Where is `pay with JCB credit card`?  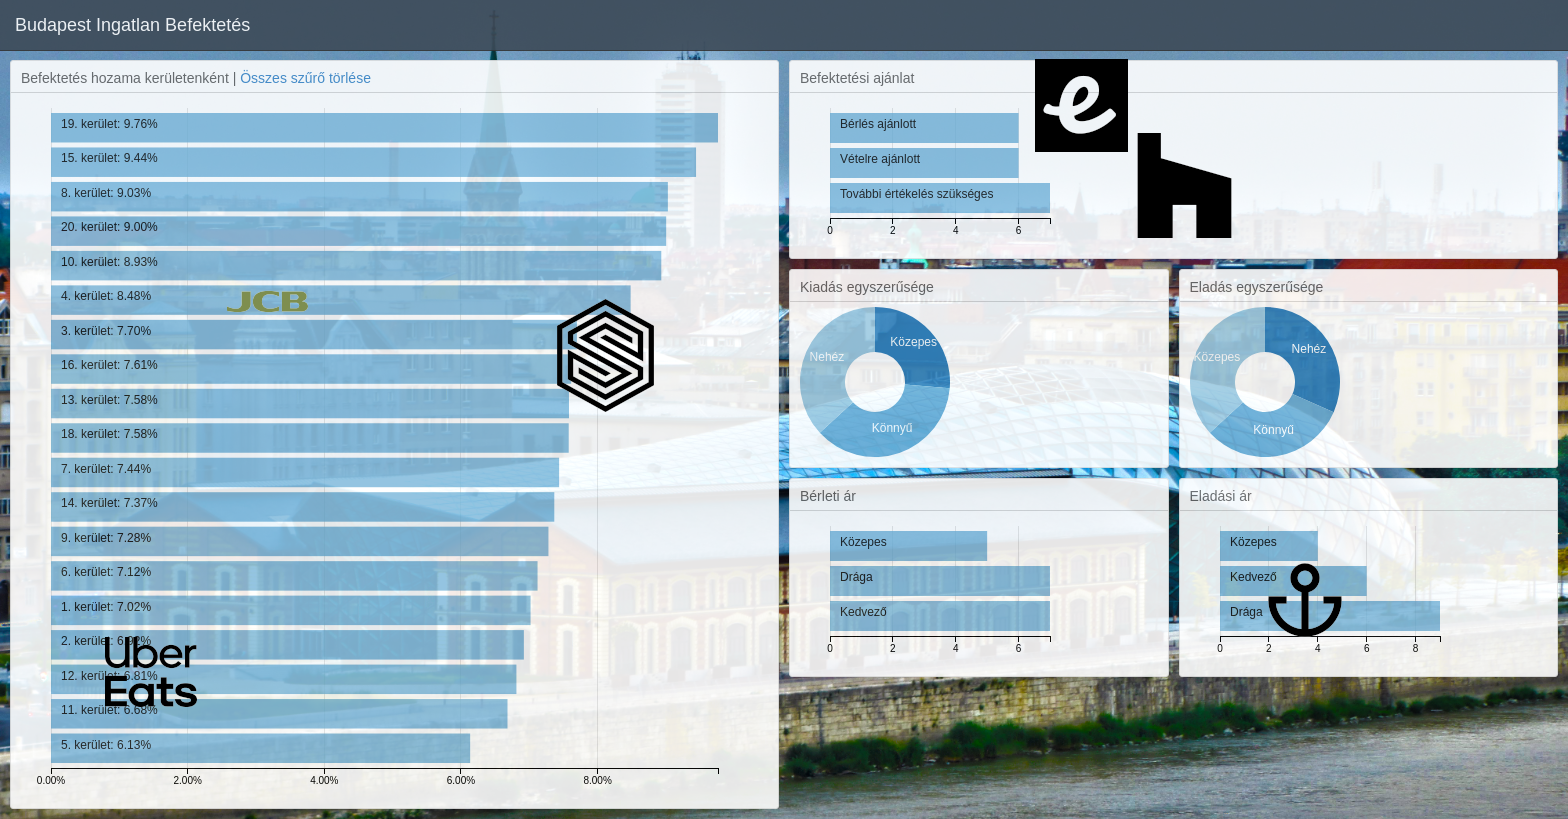
pay with JCB credit card is located at coordinates (267, 301).